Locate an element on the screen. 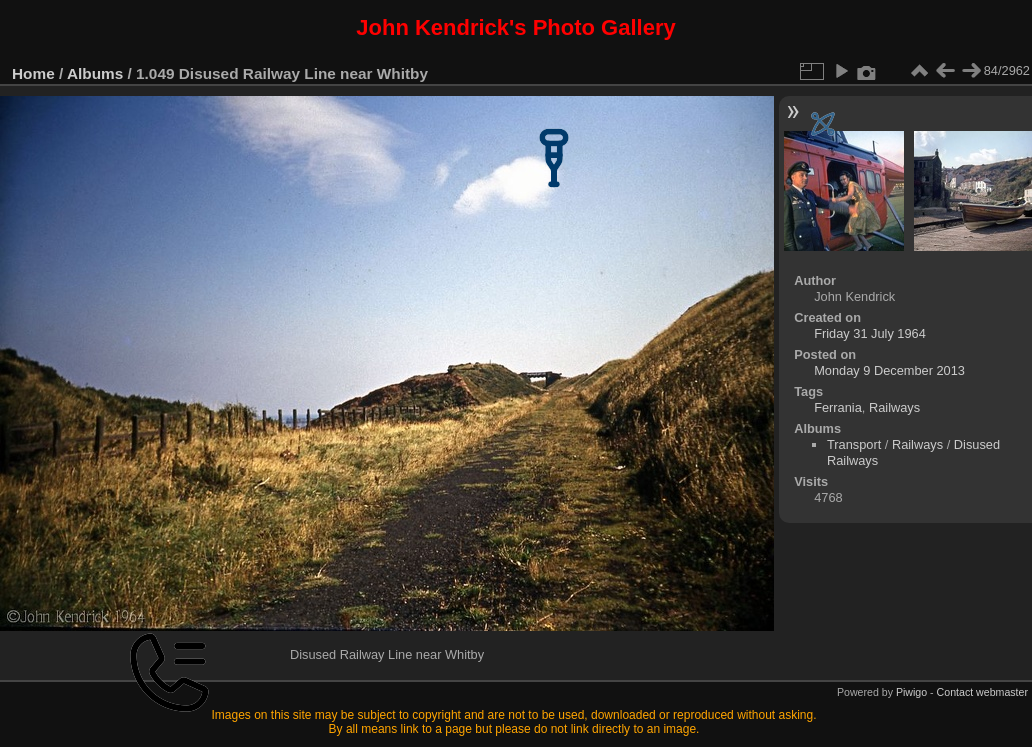 The height and width of the screenshot is (747, 1032). indicates accessibility or mobility assistance options is located at coordinates (554, 158).